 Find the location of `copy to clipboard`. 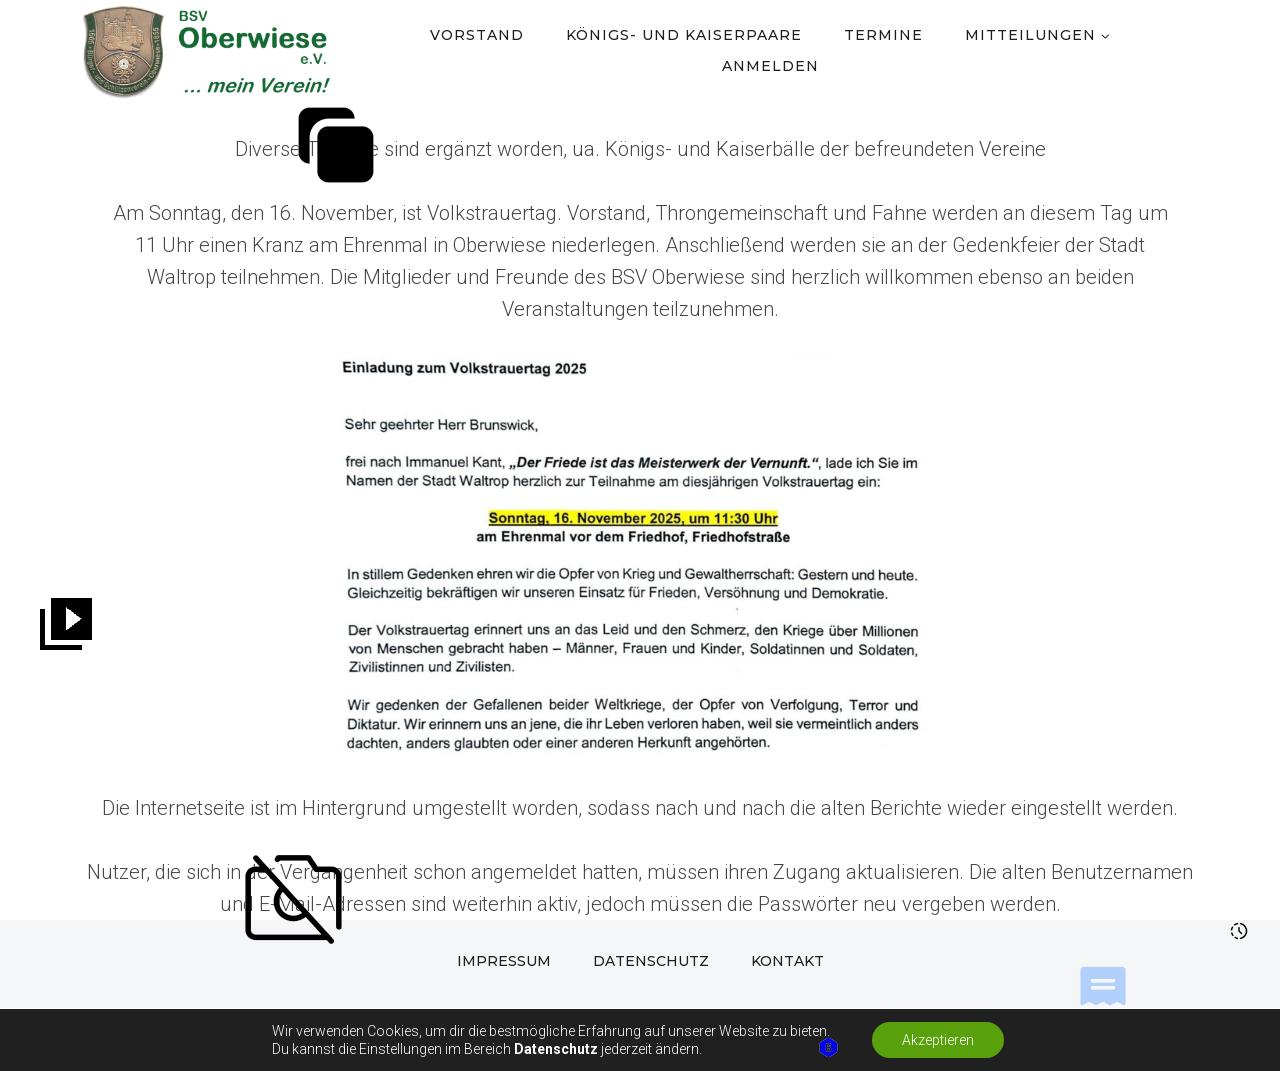

copy to clipboard is located at coordinates (336, 145).